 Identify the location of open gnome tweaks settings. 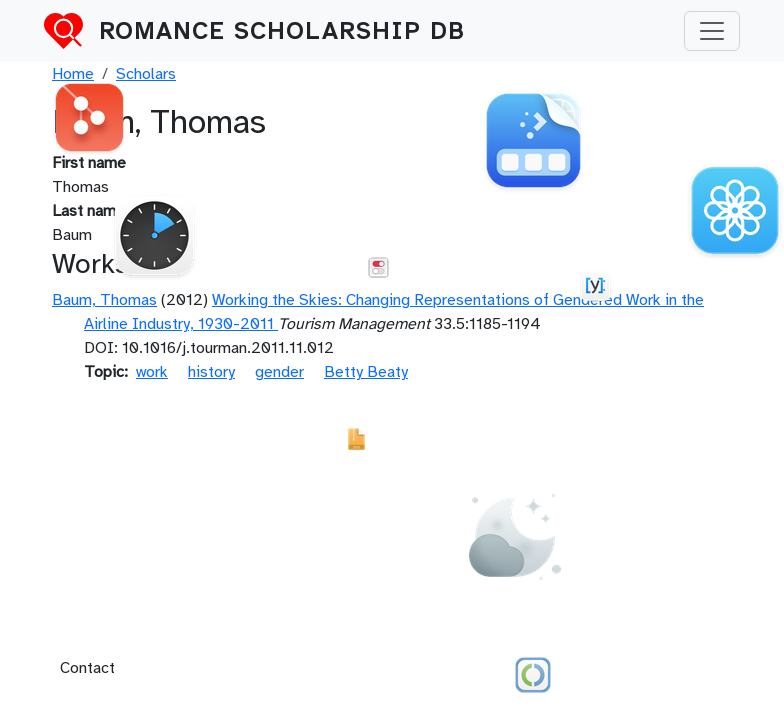
(378, 267).